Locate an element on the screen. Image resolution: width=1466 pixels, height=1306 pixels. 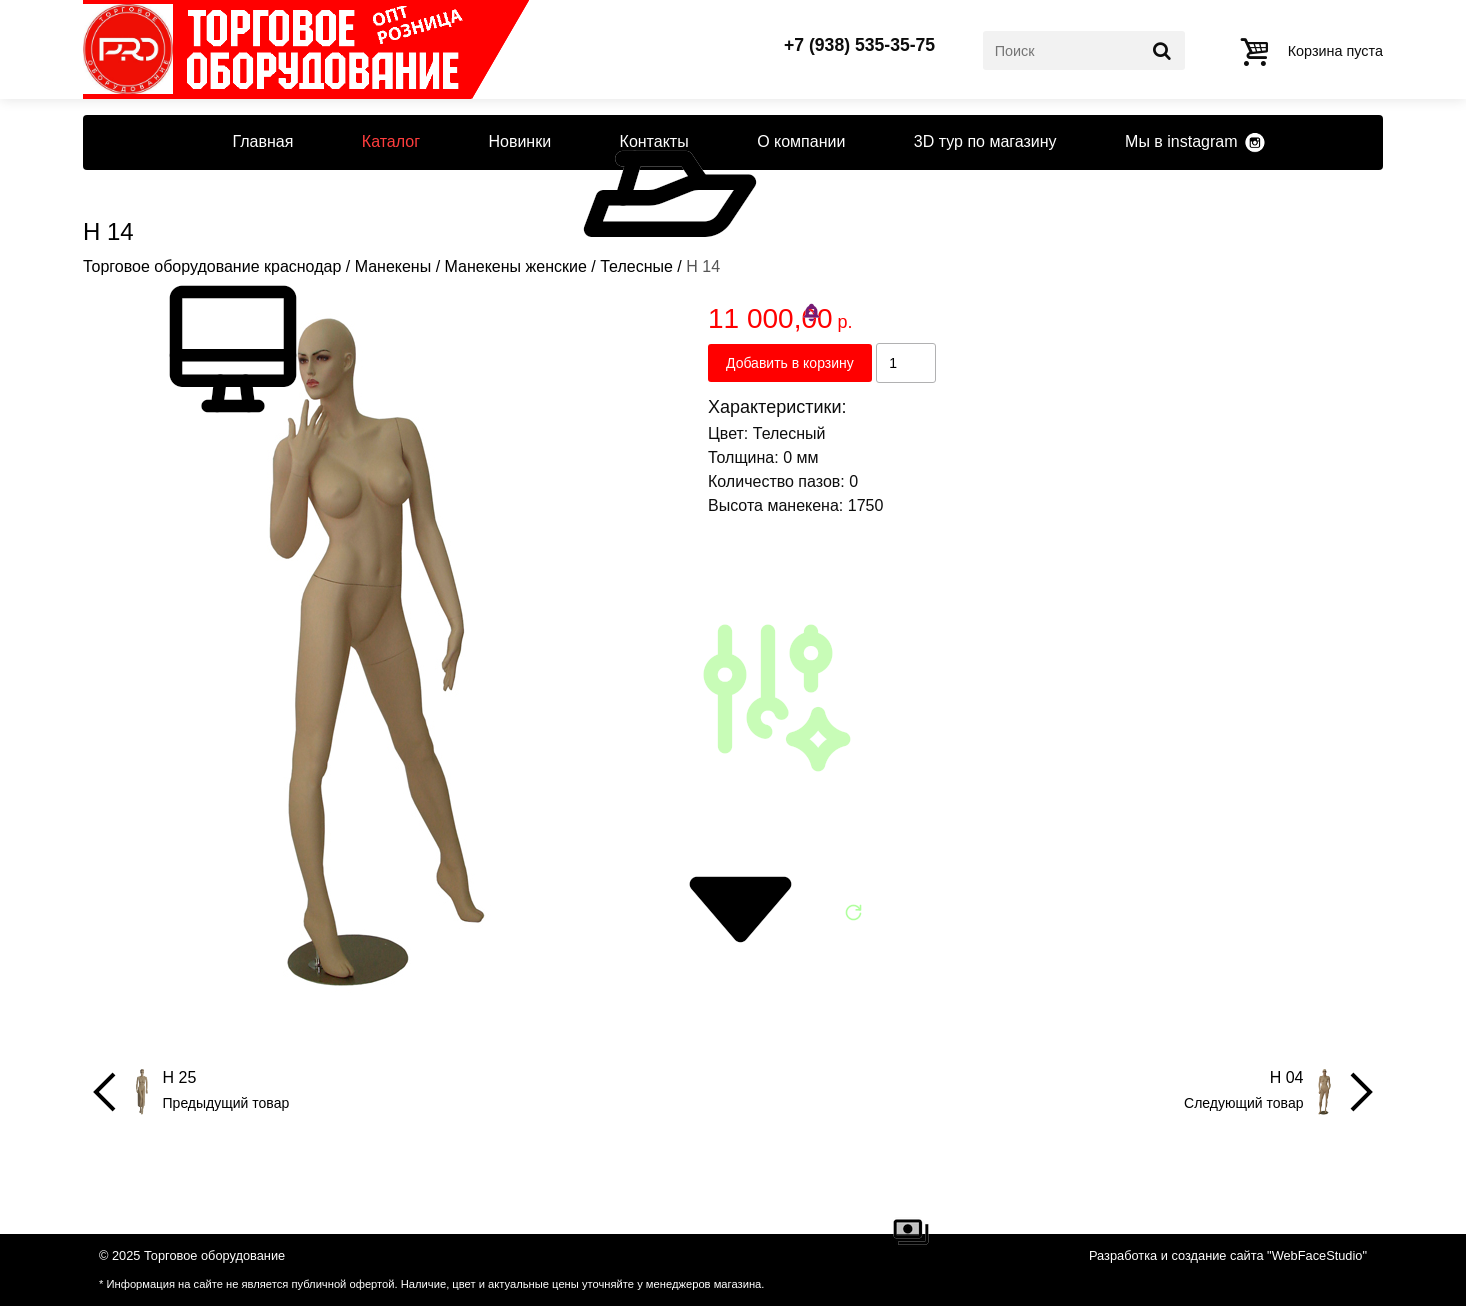
access boat rental or marina services is located at coordinates (670, 190).